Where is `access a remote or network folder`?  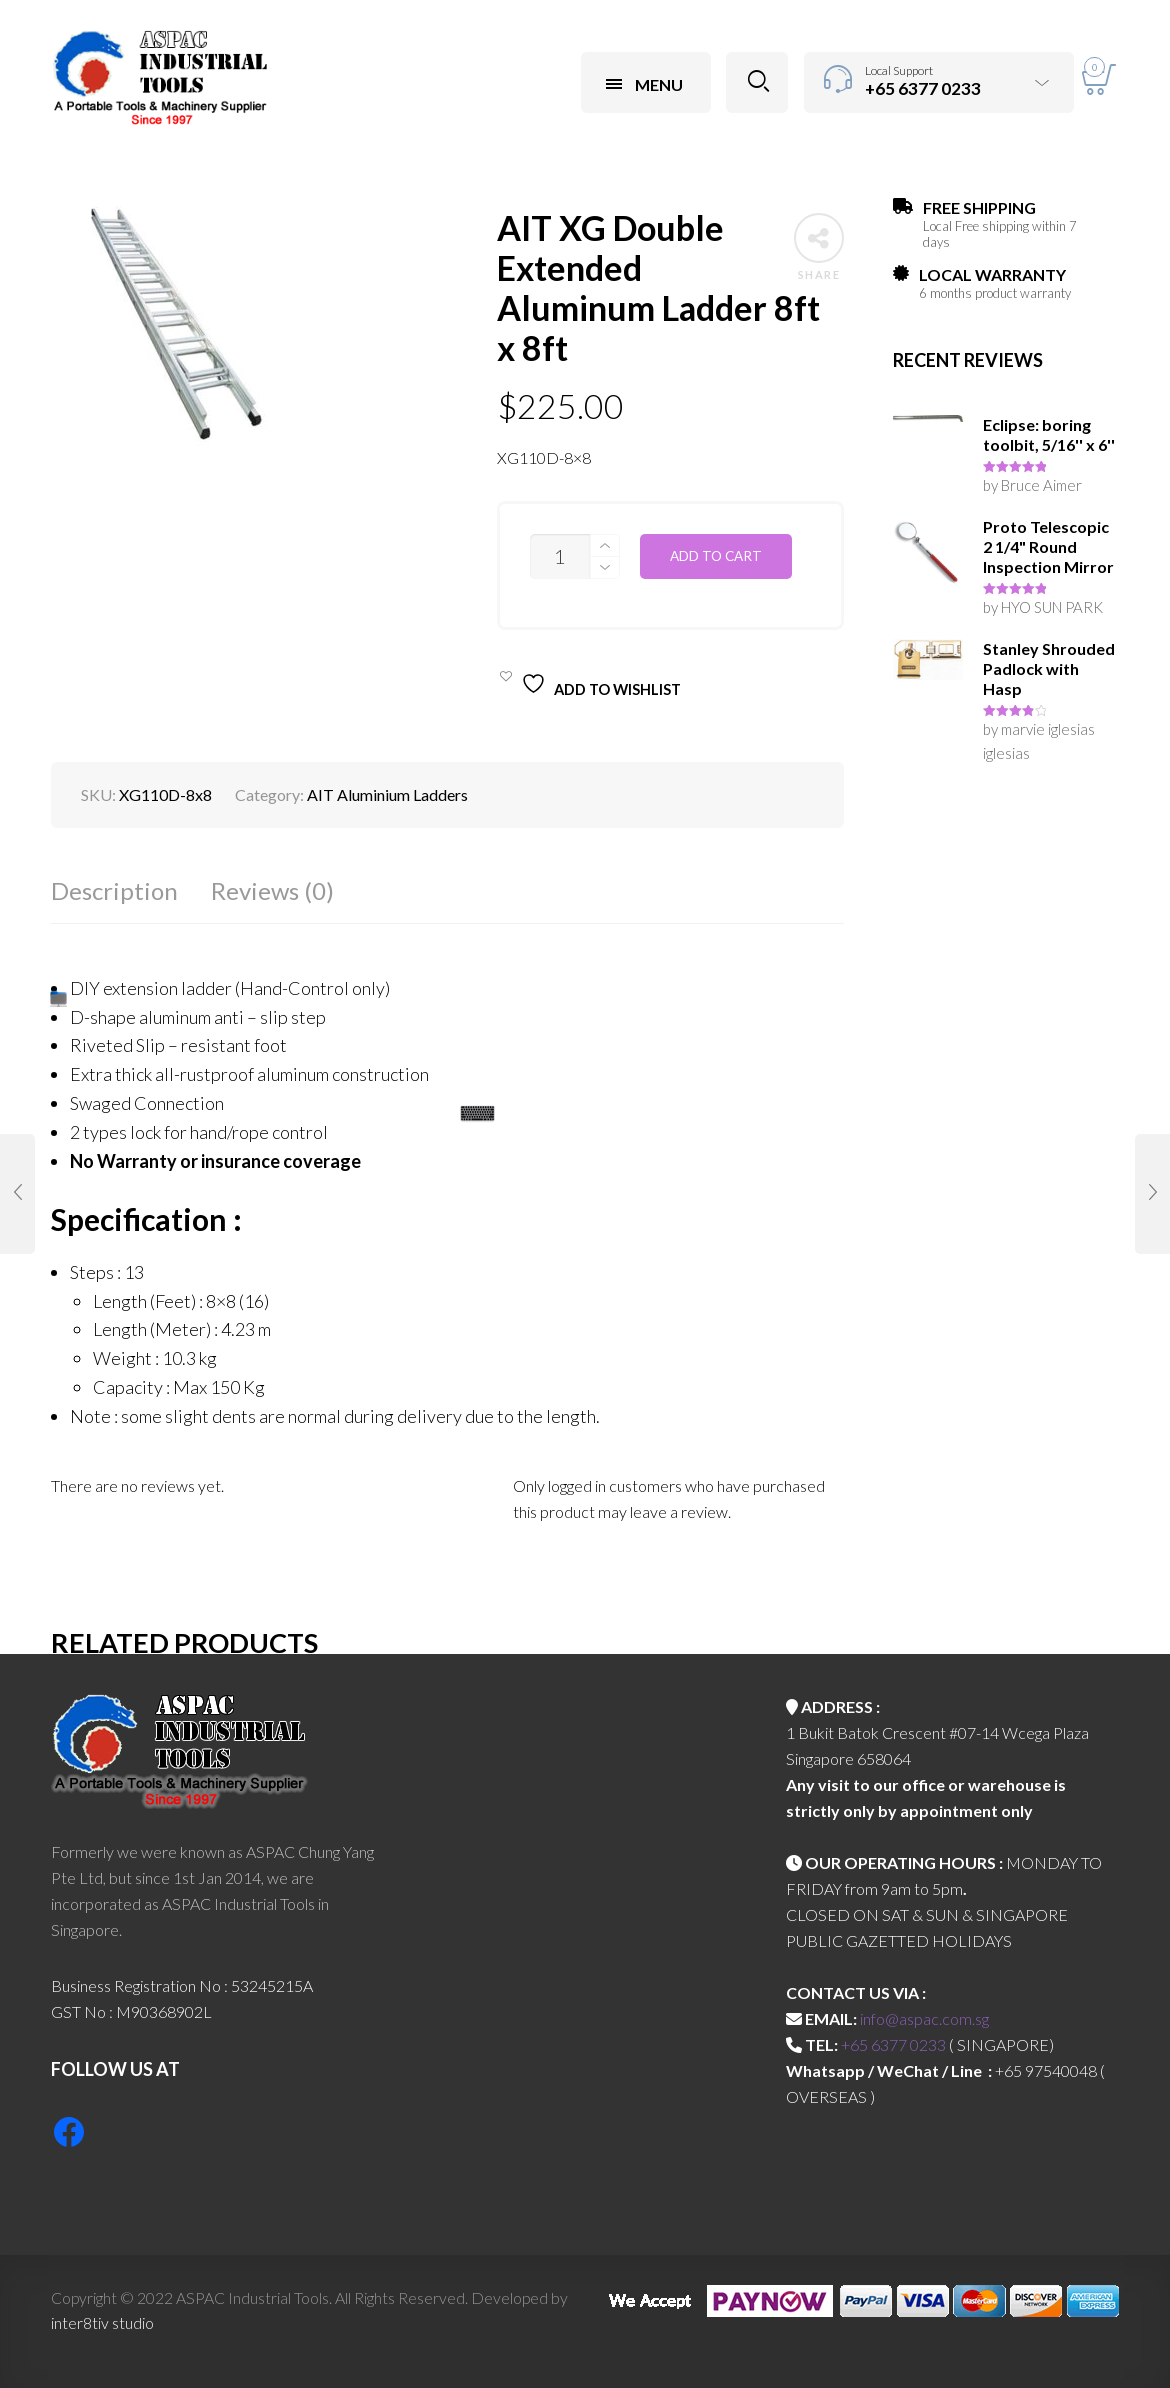
access a remote or network folder is located at coordinates (58, 998).